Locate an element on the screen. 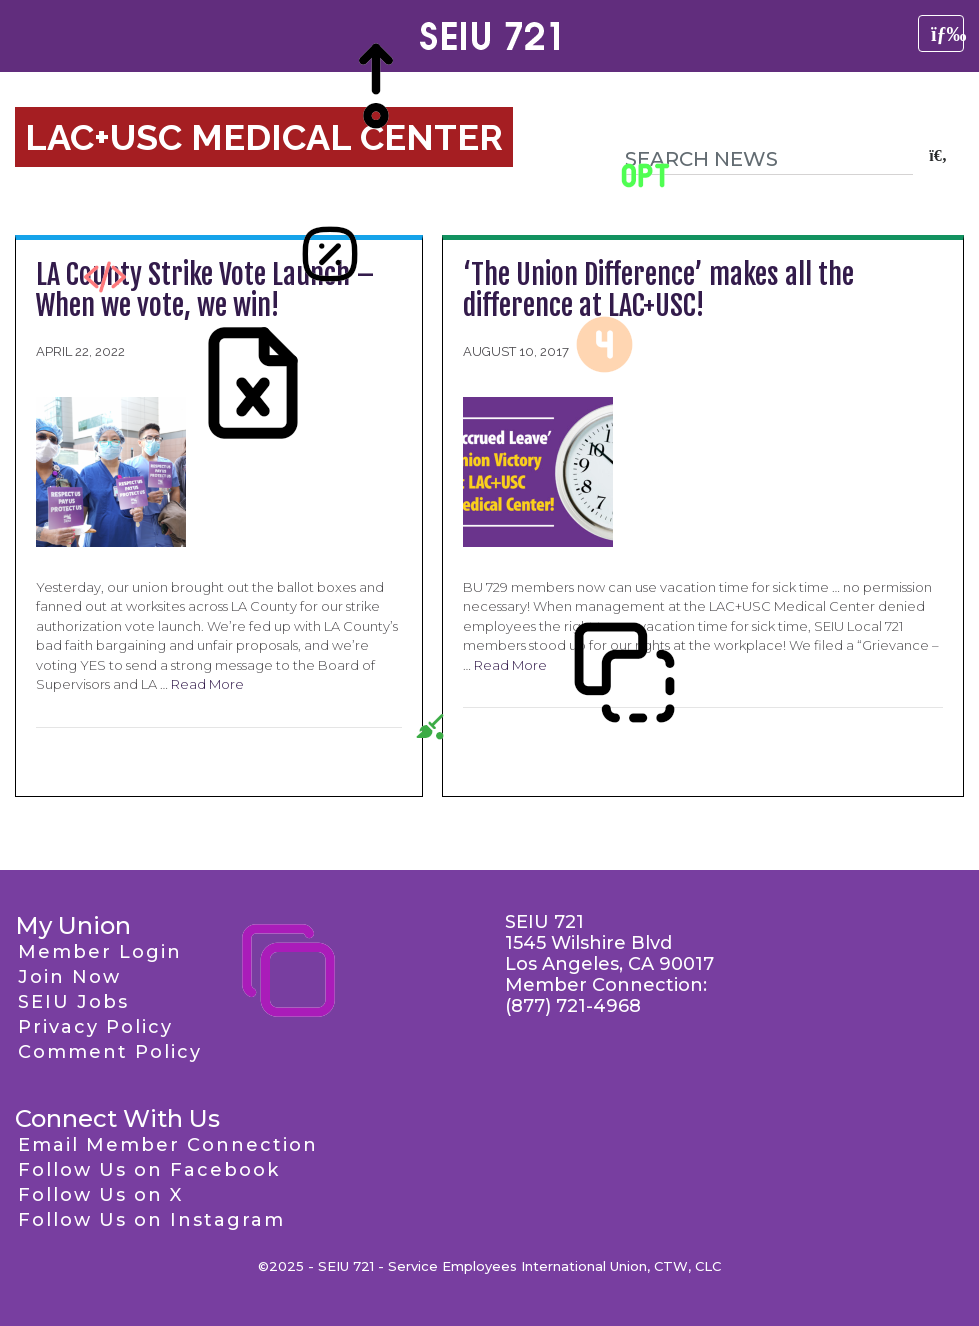 This screenshot has width=979, height=1326. view or edit source code is located at coordinates (105, 277).